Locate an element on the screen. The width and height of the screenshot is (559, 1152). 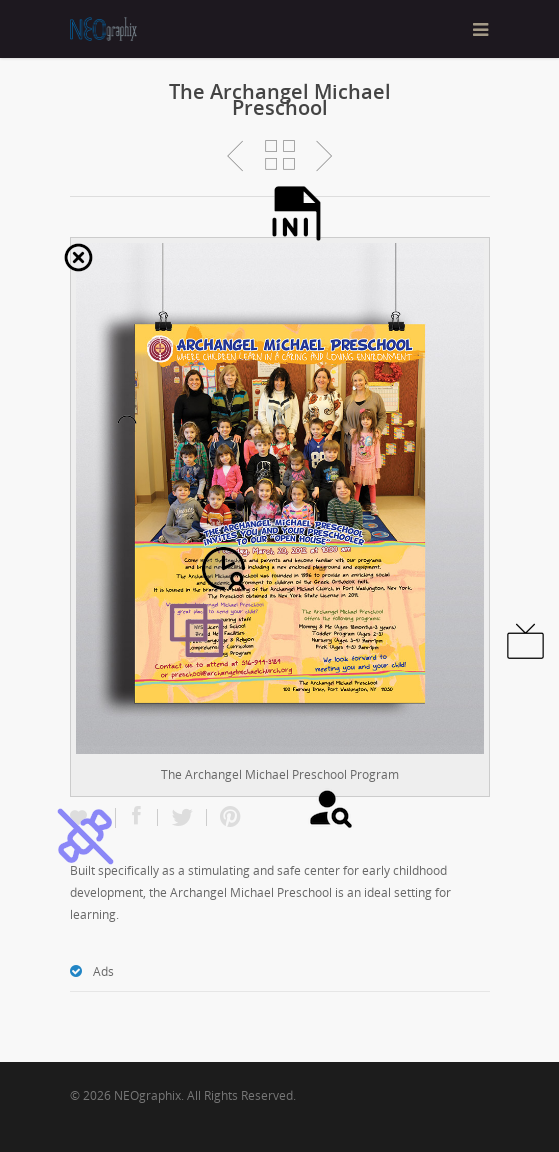
merge or intersect selected layers is located at coordinates (196, 630).